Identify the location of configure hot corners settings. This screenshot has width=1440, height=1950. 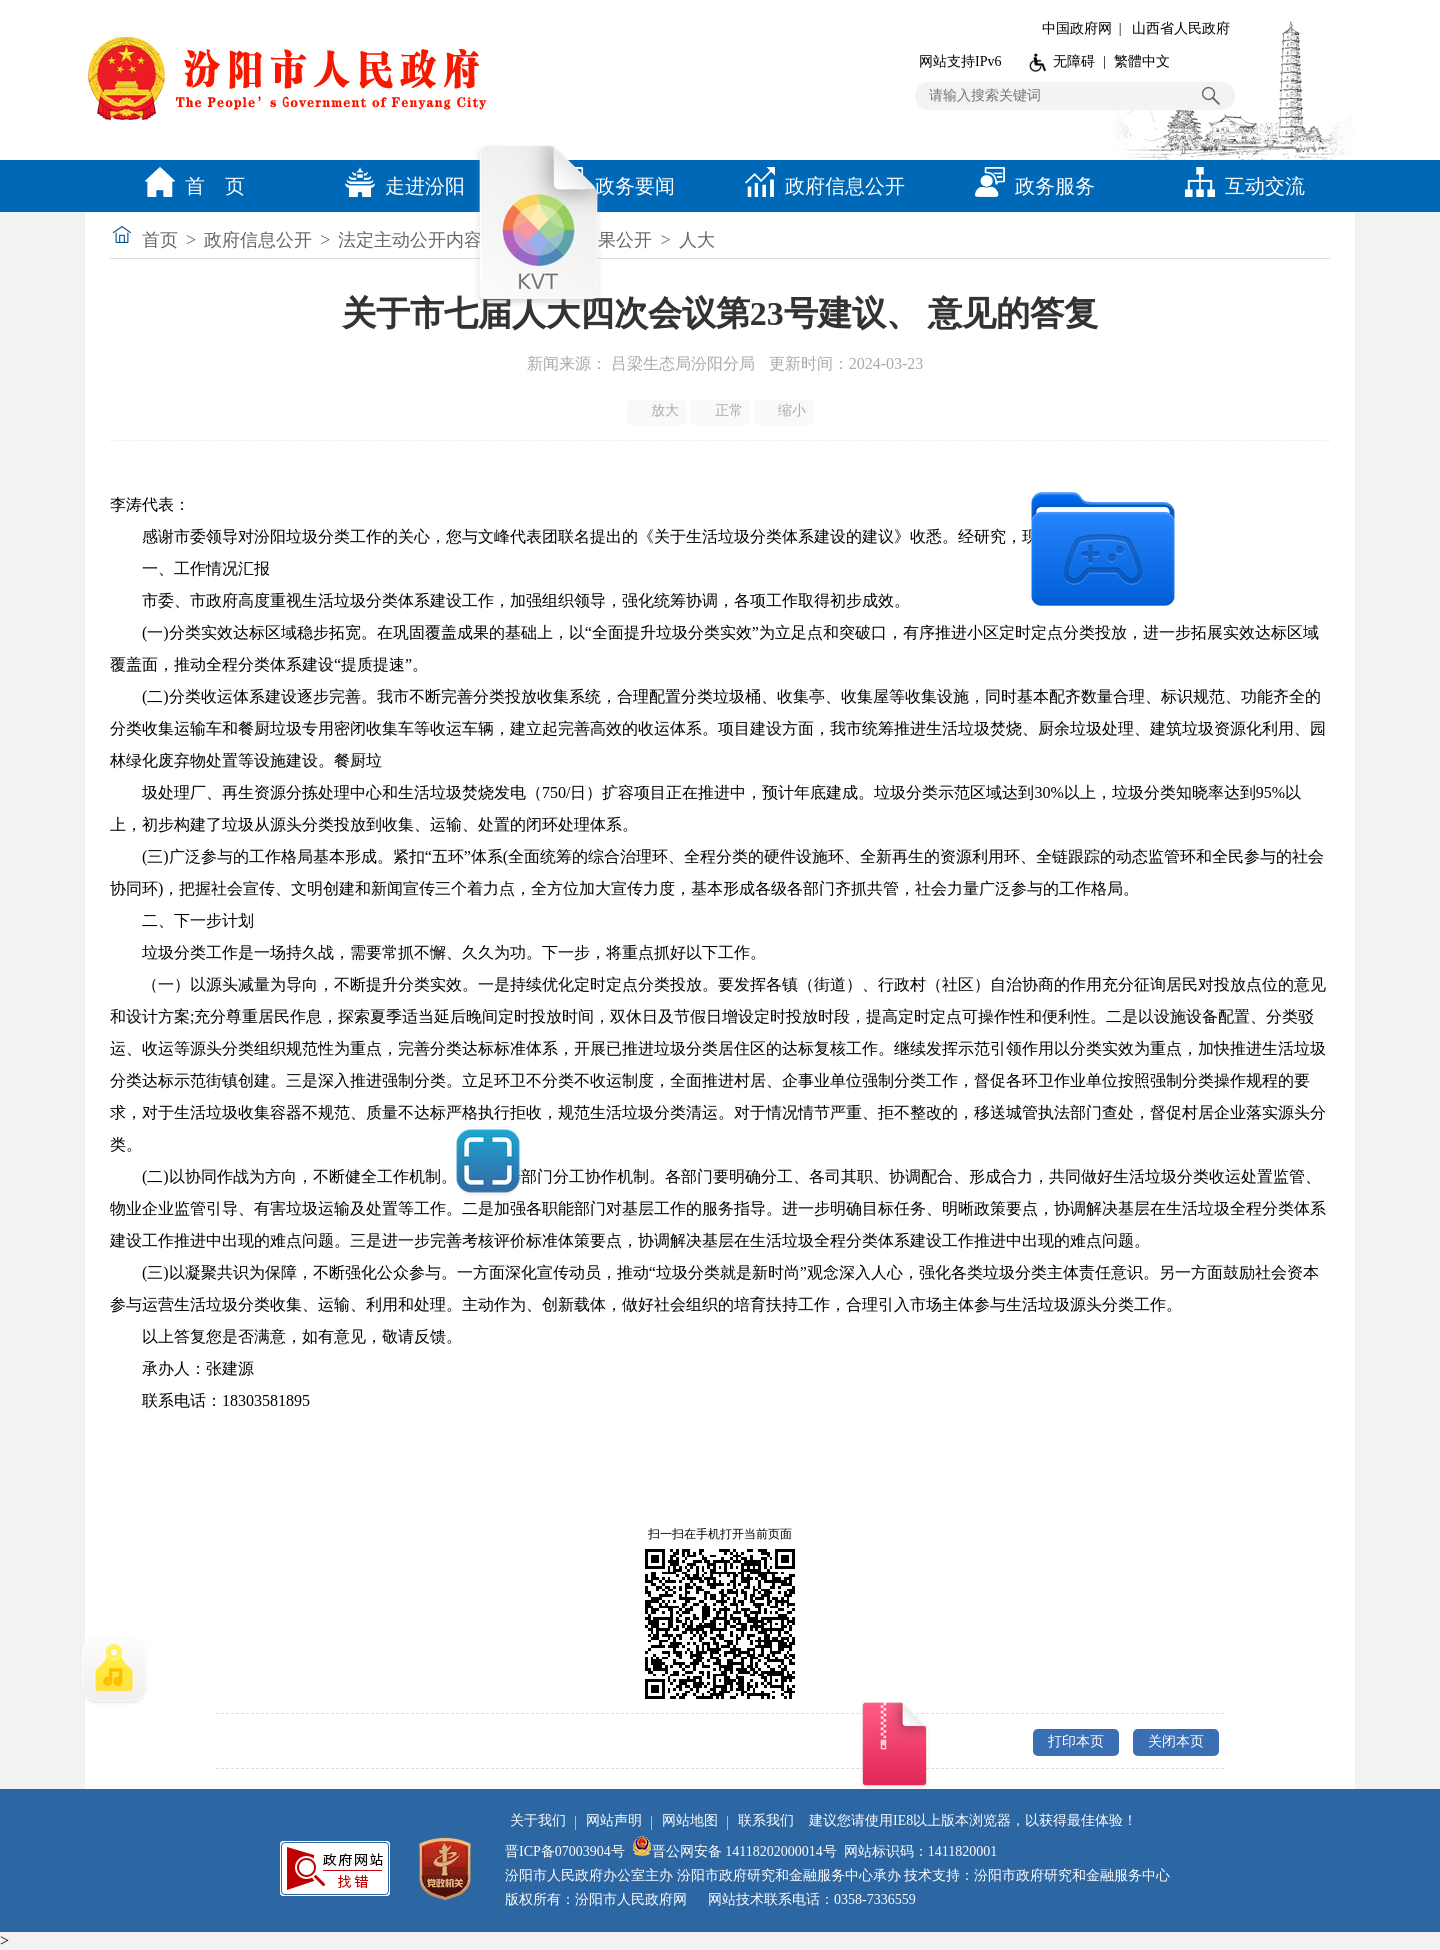
(488, 1161).